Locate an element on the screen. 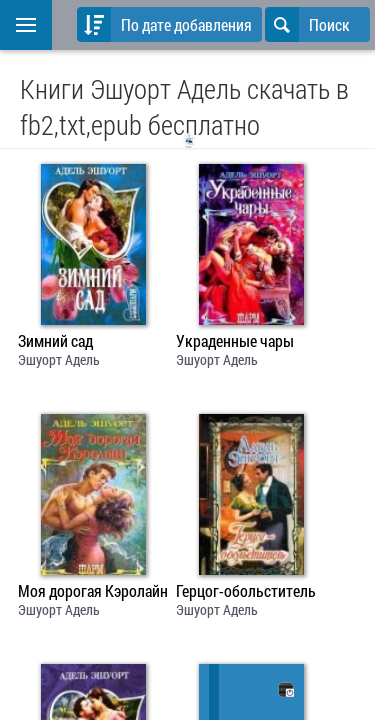 The image size is (375, 720). configure network boot server settings is located at coordinates (286, 690).